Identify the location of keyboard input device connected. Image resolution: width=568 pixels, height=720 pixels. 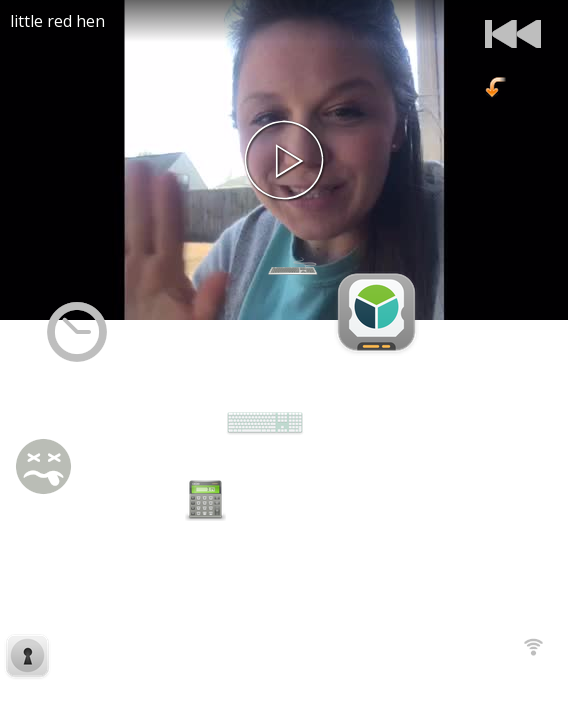
(292, 265).